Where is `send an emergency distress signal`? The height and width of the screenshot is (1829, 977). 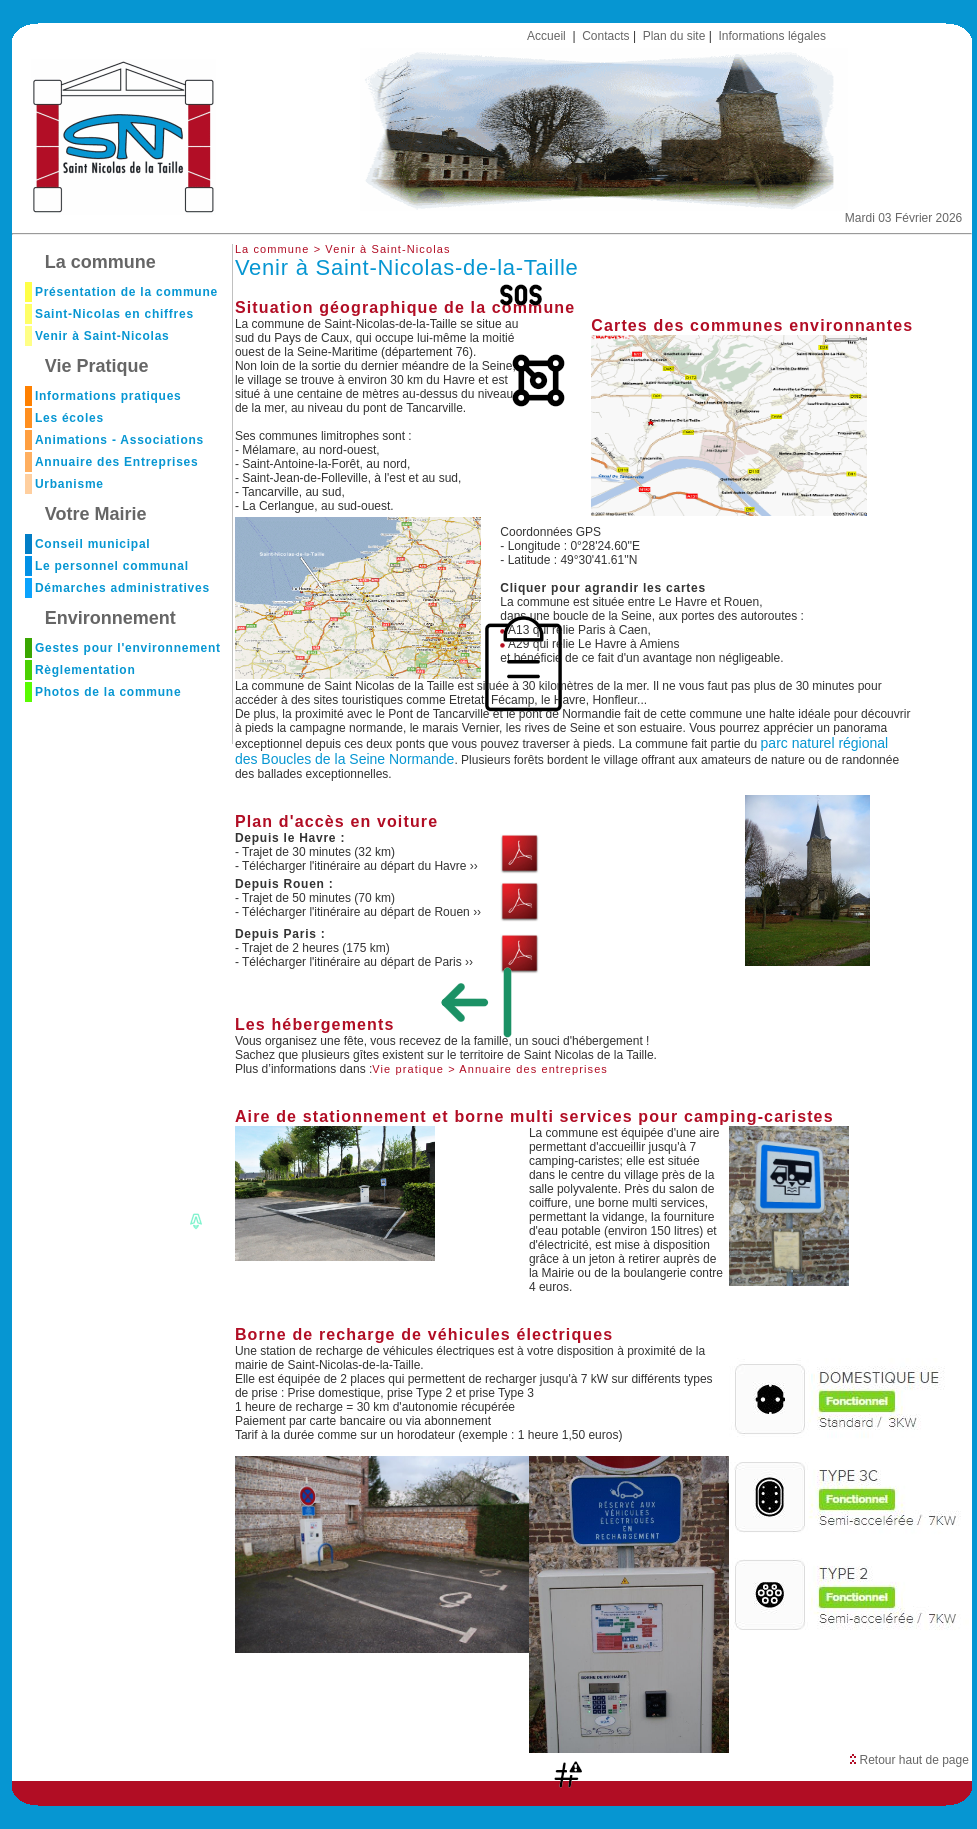
send an emergency distress signal is located at coordinates (521, 295).